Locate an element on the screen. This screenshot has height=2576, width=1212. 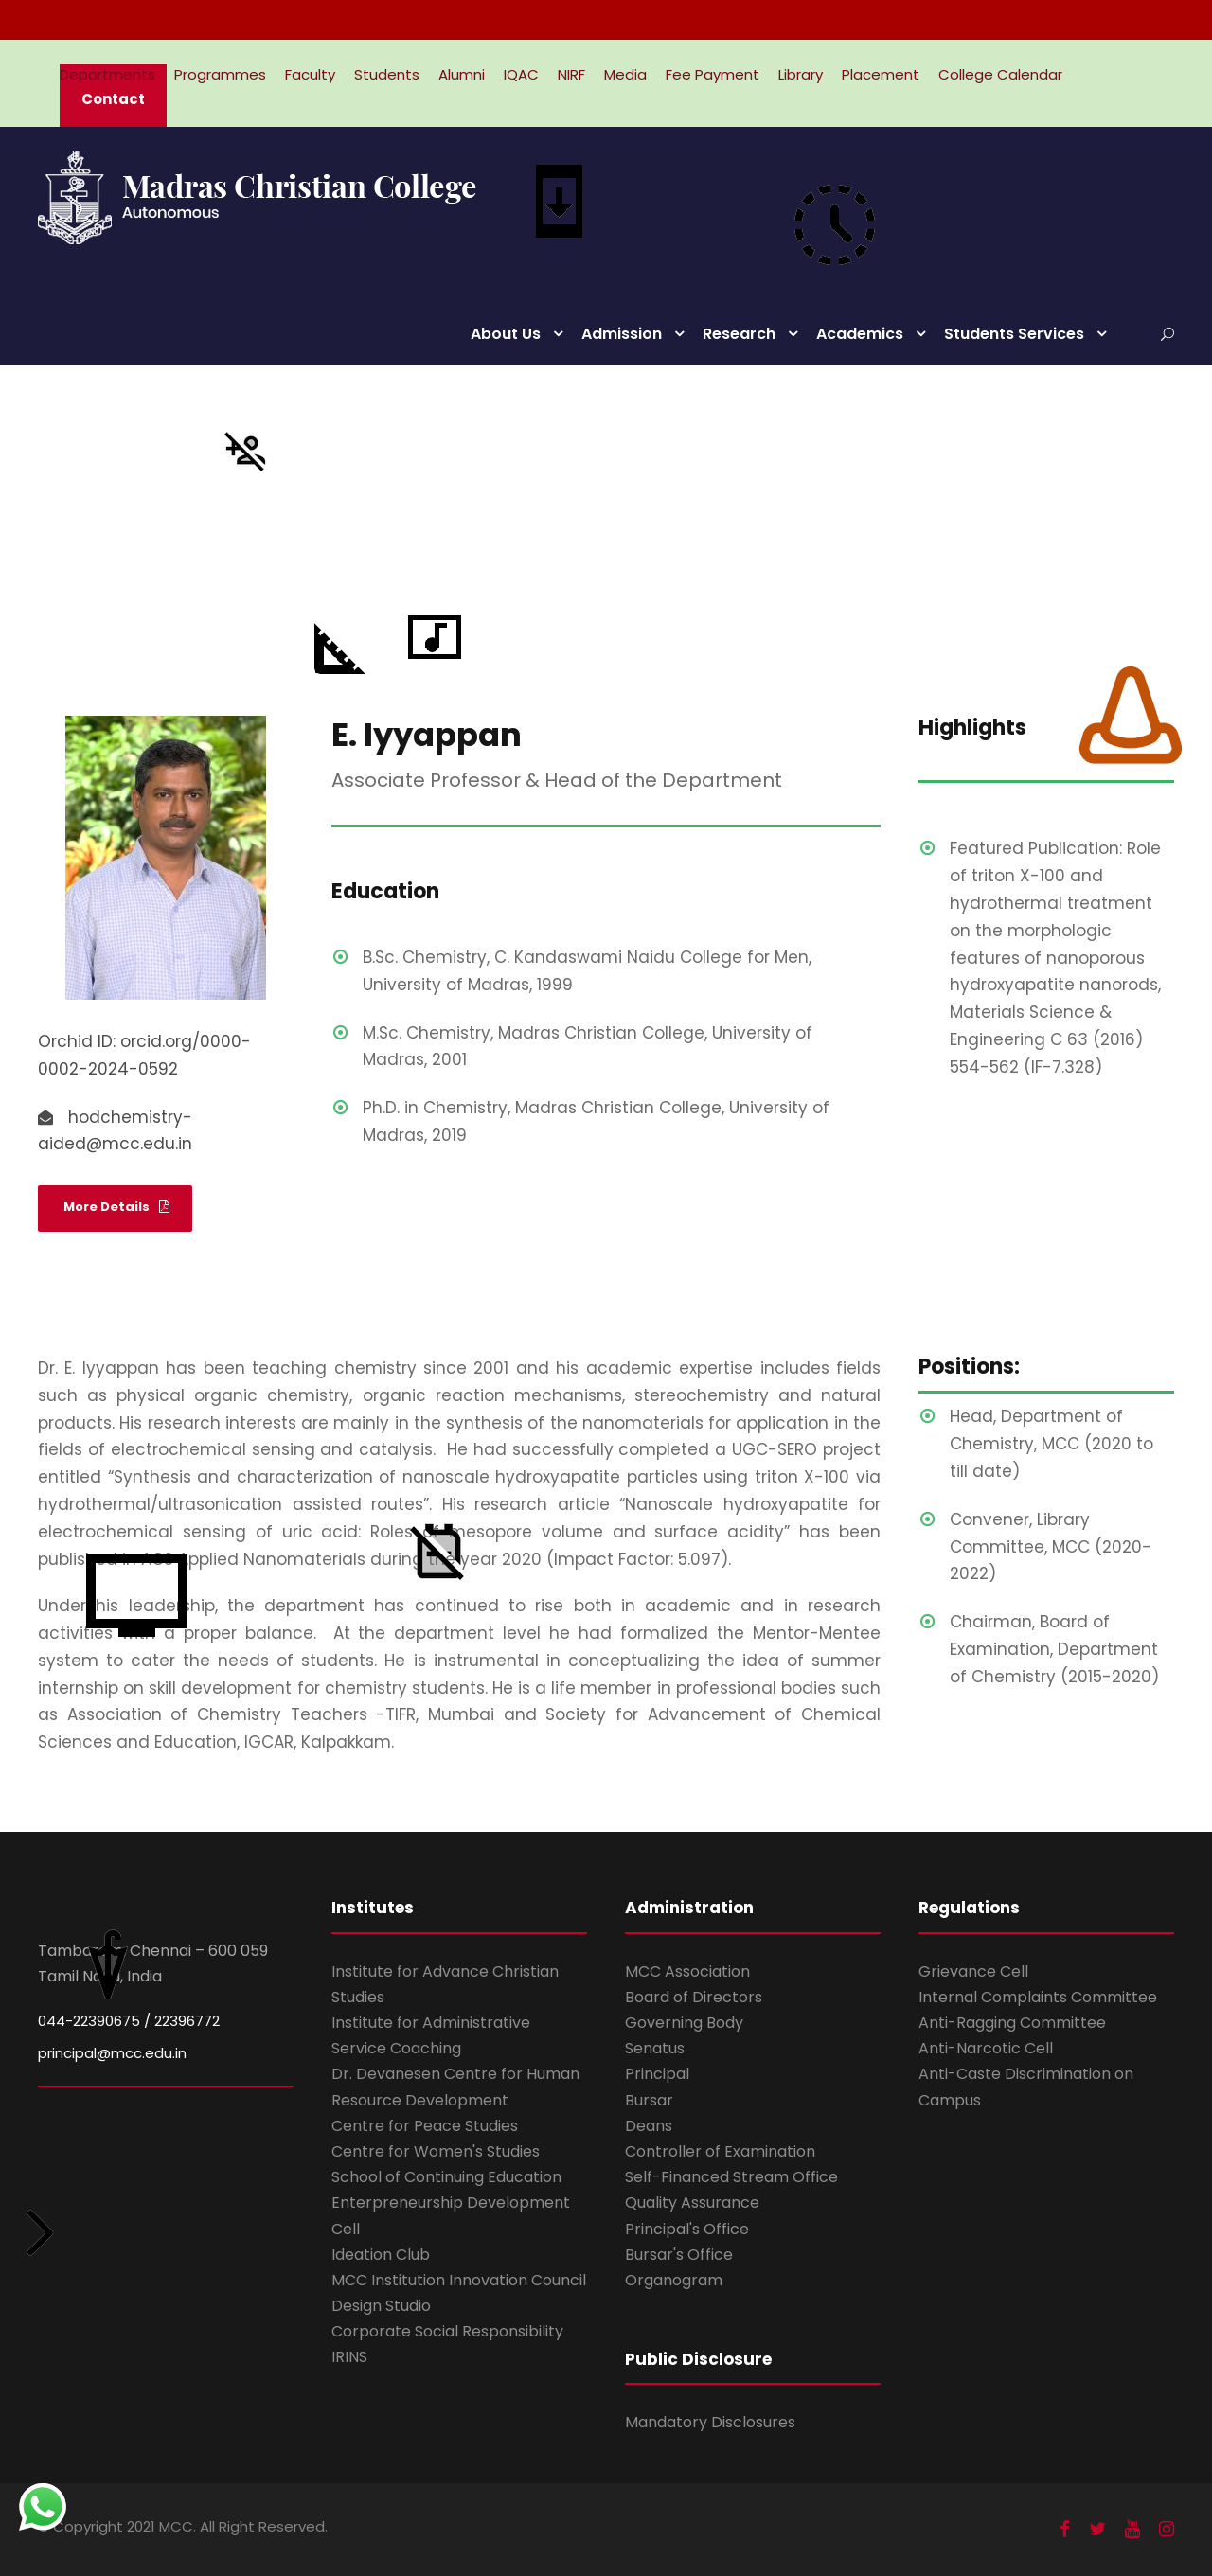
access personal video content is located at coordinates (136, 1595).